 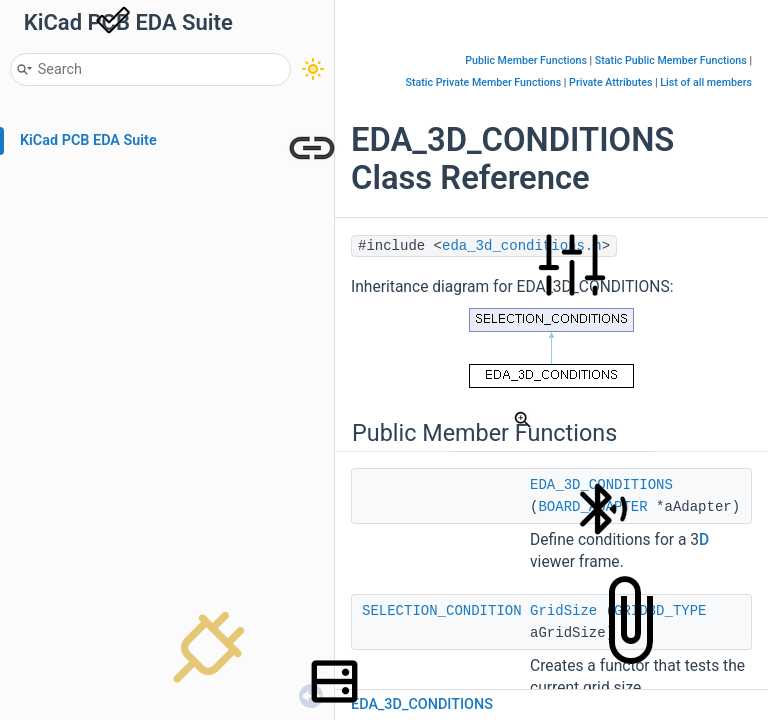 What do you see at coordinates (334, 681) in the screenshot?
I see `access storage drives or disk management` at bounding box center [334, 681].